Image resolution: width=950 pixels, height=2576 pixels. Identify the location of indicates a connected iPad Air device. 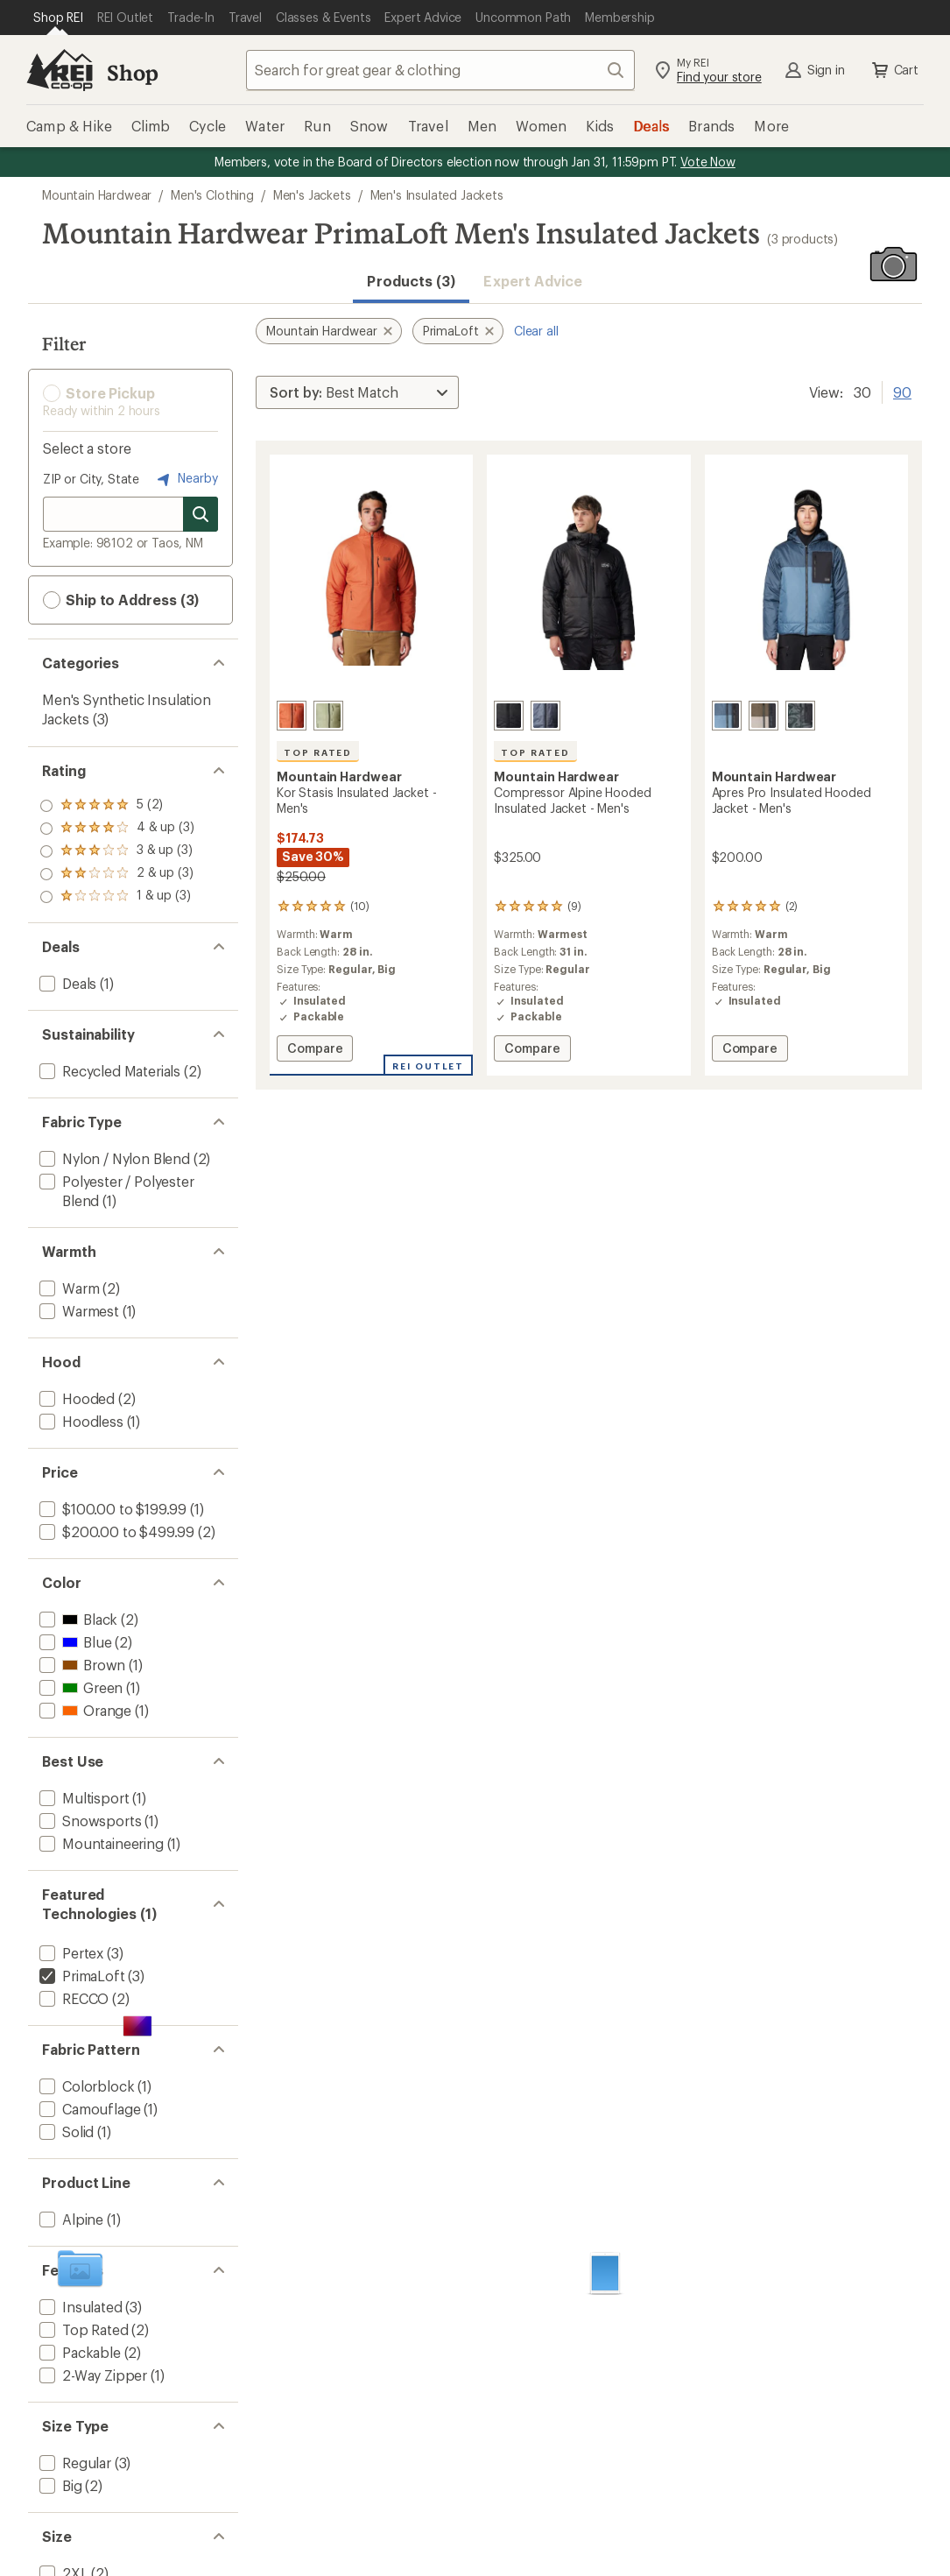
(605, 2273).